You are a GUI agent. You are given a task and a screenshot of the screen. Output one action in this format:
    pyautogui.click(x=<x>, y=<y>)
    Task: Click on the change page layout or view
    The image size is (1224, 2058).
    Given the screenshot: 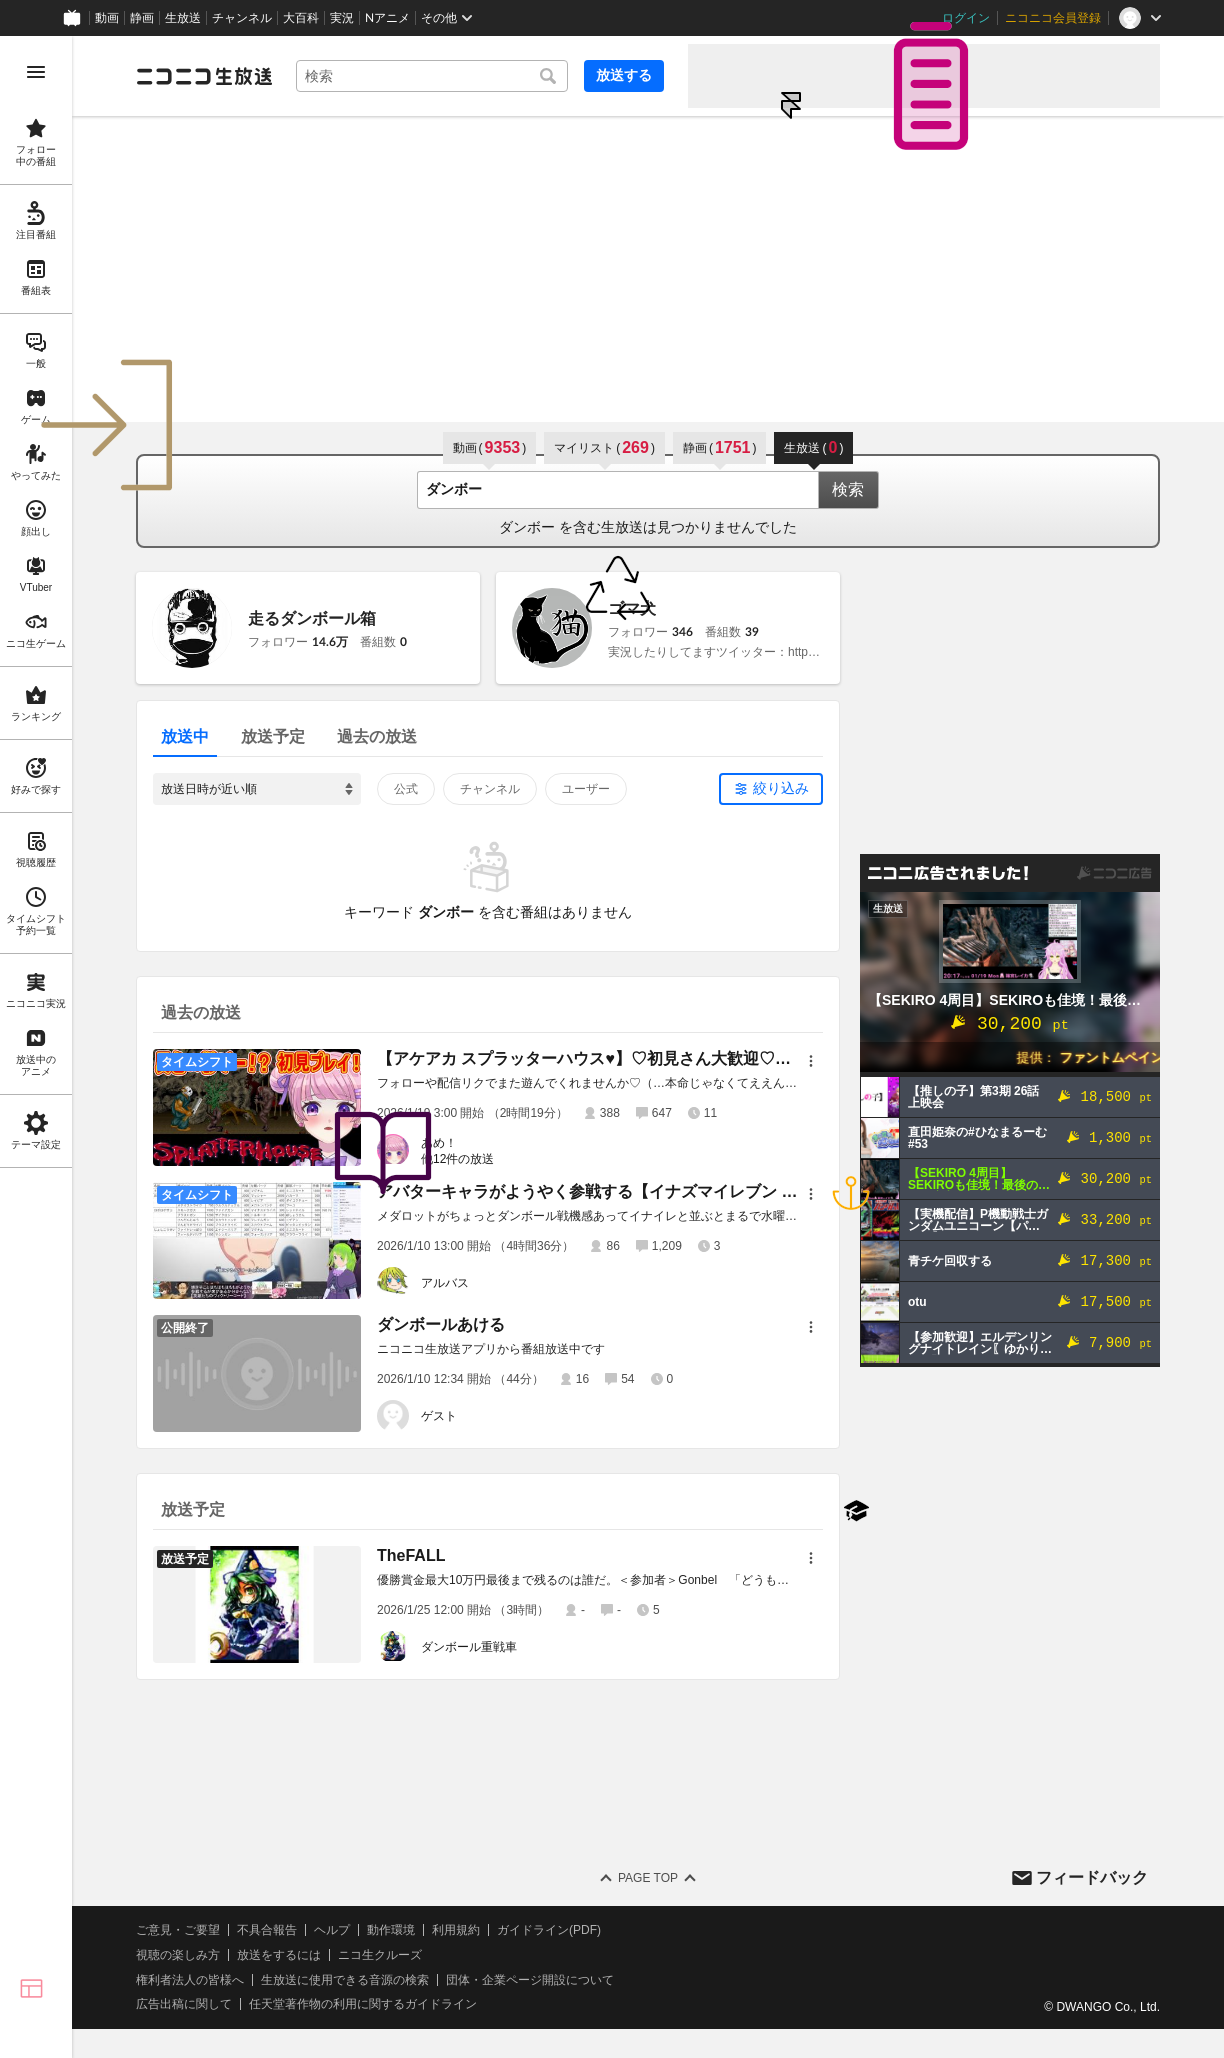 What is the action you would take?
    pyautogui.click(x=31, y=1988)
    